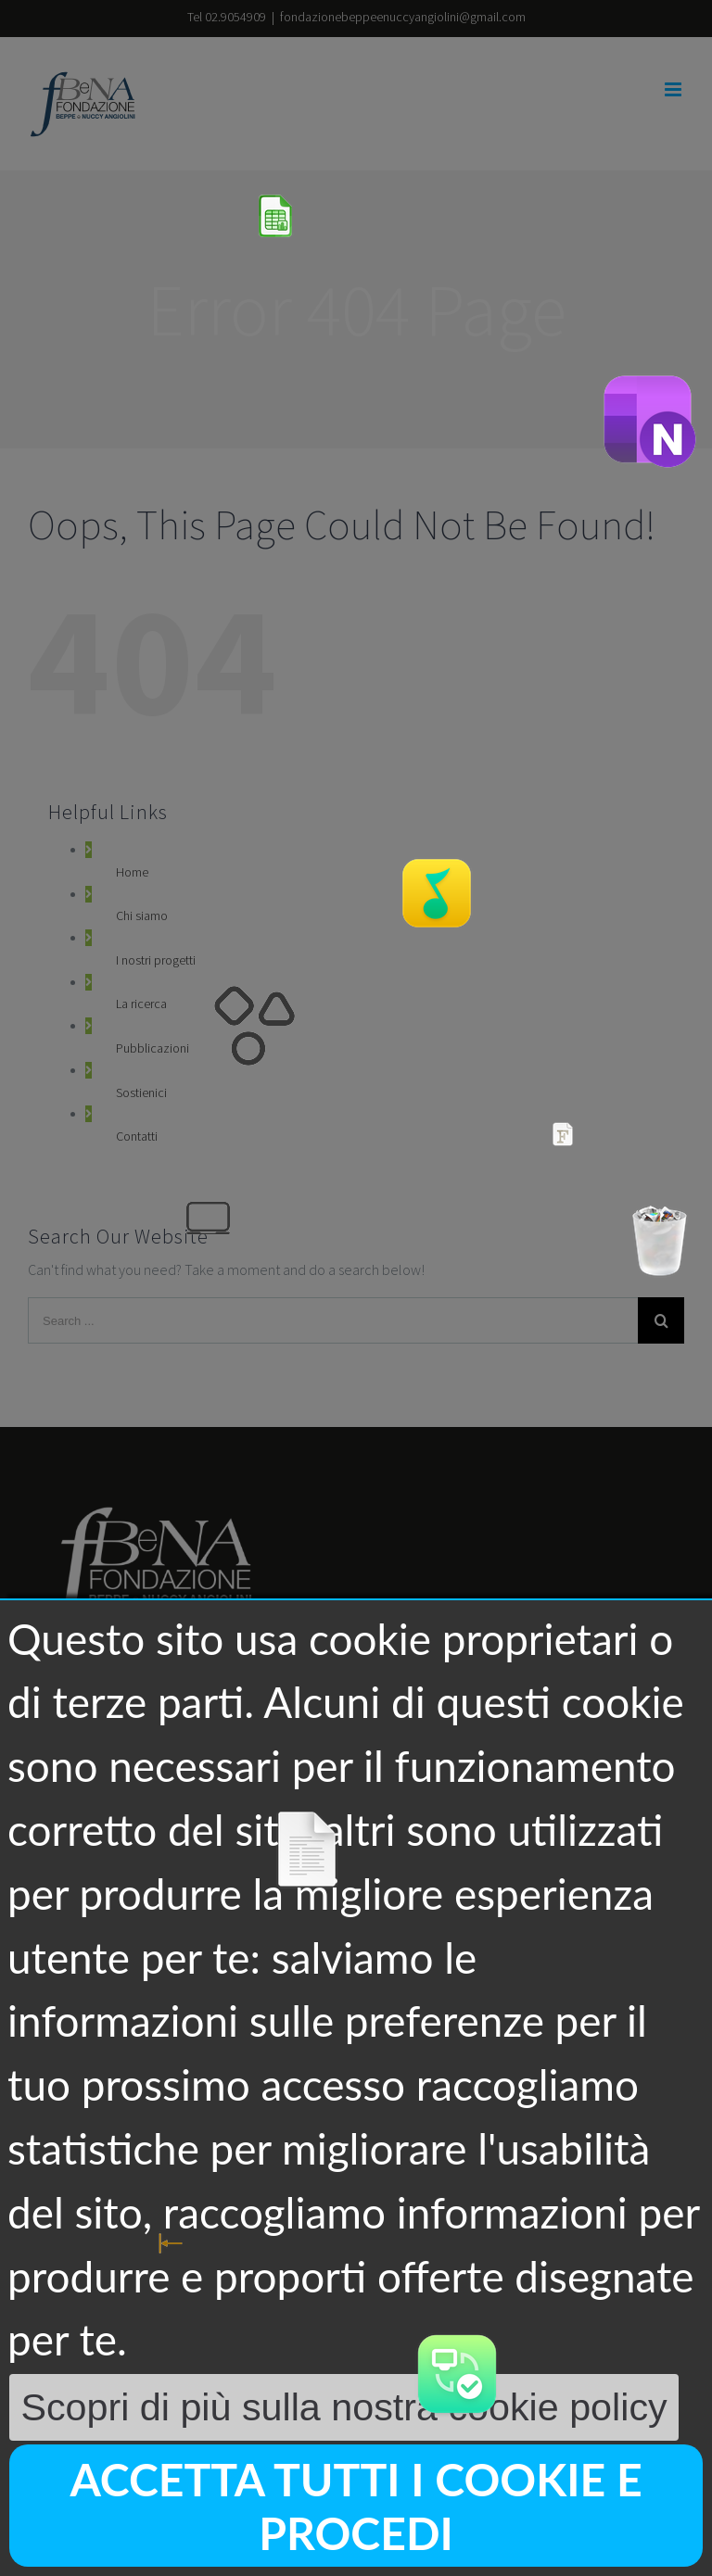 Image resolution: width=712 pixels, height=2576 pixels. Describe the element at coordinates (437, 893) in the screenshot. I see `open QQ Music app` at that location.